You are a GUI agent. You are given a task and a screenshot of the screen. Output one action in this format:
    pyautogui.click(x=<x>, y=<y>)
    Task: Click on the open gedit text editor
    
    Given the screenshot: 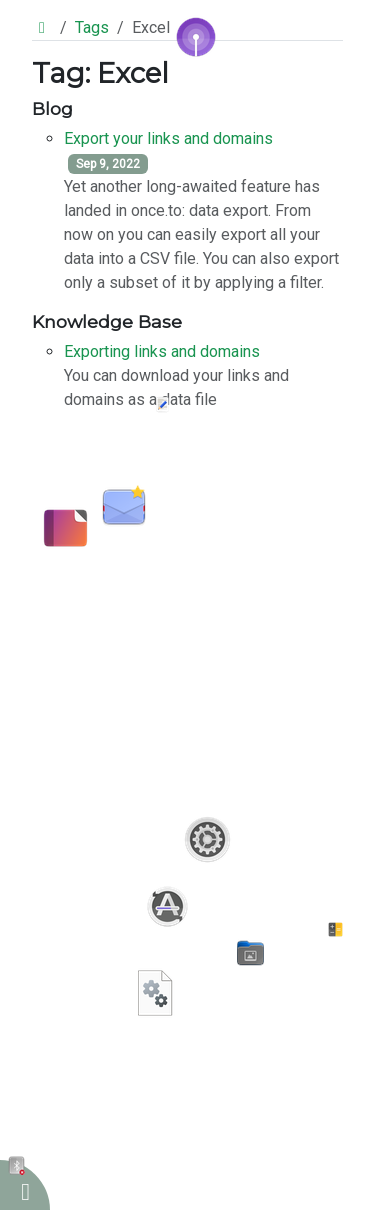 What is the action you would take?
    pyautogui.click(x=162, y=404)
    